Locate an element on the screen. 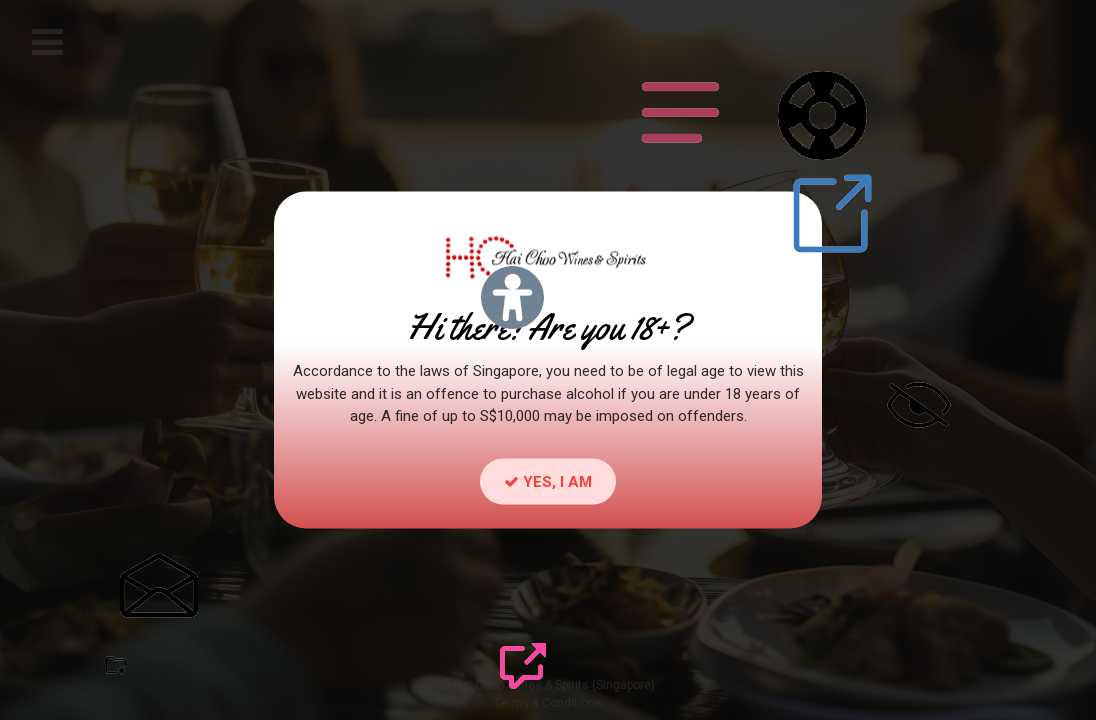  open link in a new tab or window is located at coordinates (830, 215).